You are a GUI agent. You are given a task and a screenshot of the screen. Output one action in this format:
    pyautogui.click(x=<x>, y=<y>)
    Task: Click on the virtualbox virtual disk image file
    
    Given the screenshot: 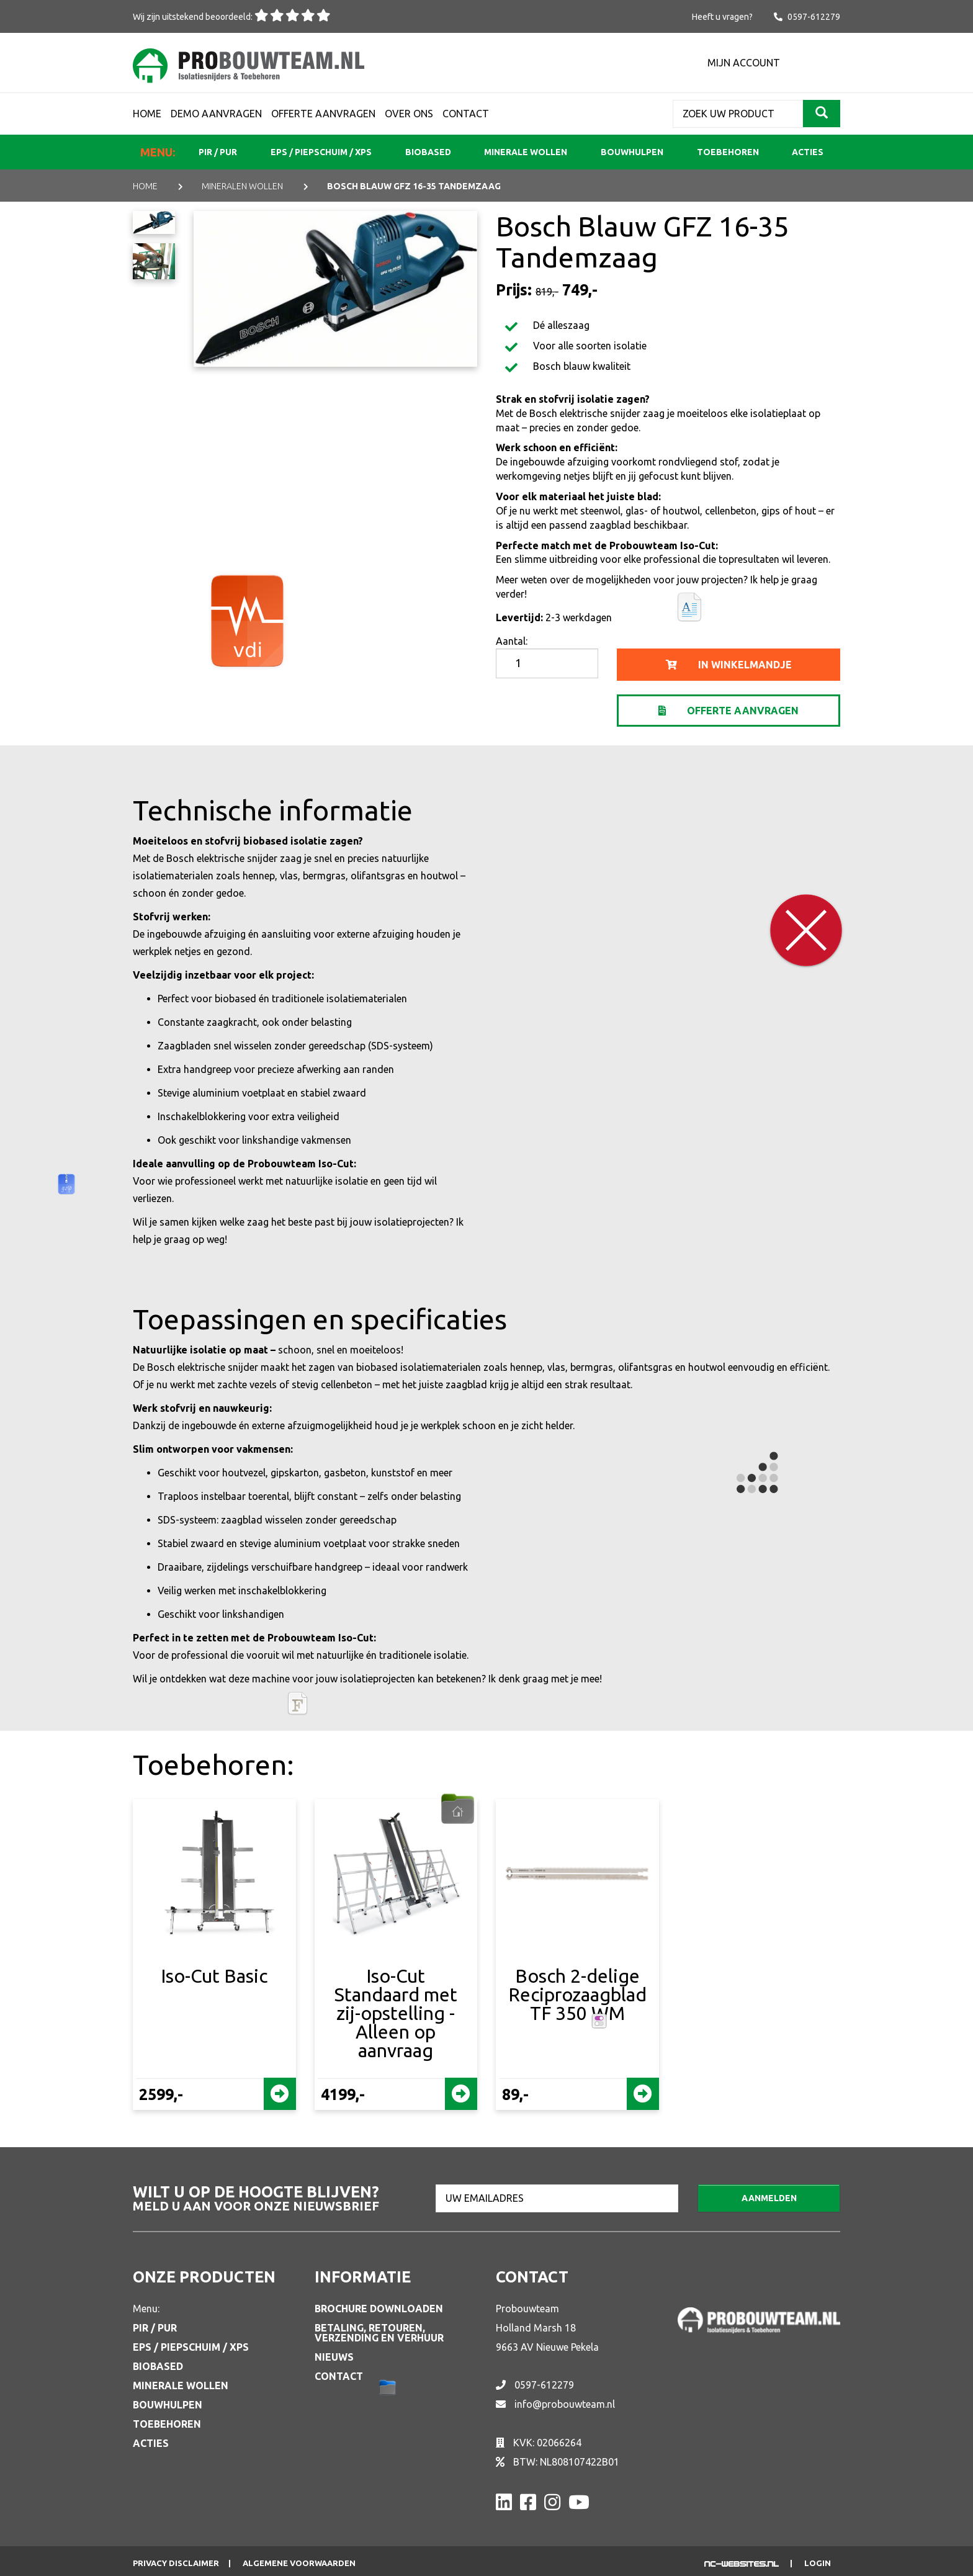 What is the action you would take?
    pyautogui.click(x=247, y=621)
    